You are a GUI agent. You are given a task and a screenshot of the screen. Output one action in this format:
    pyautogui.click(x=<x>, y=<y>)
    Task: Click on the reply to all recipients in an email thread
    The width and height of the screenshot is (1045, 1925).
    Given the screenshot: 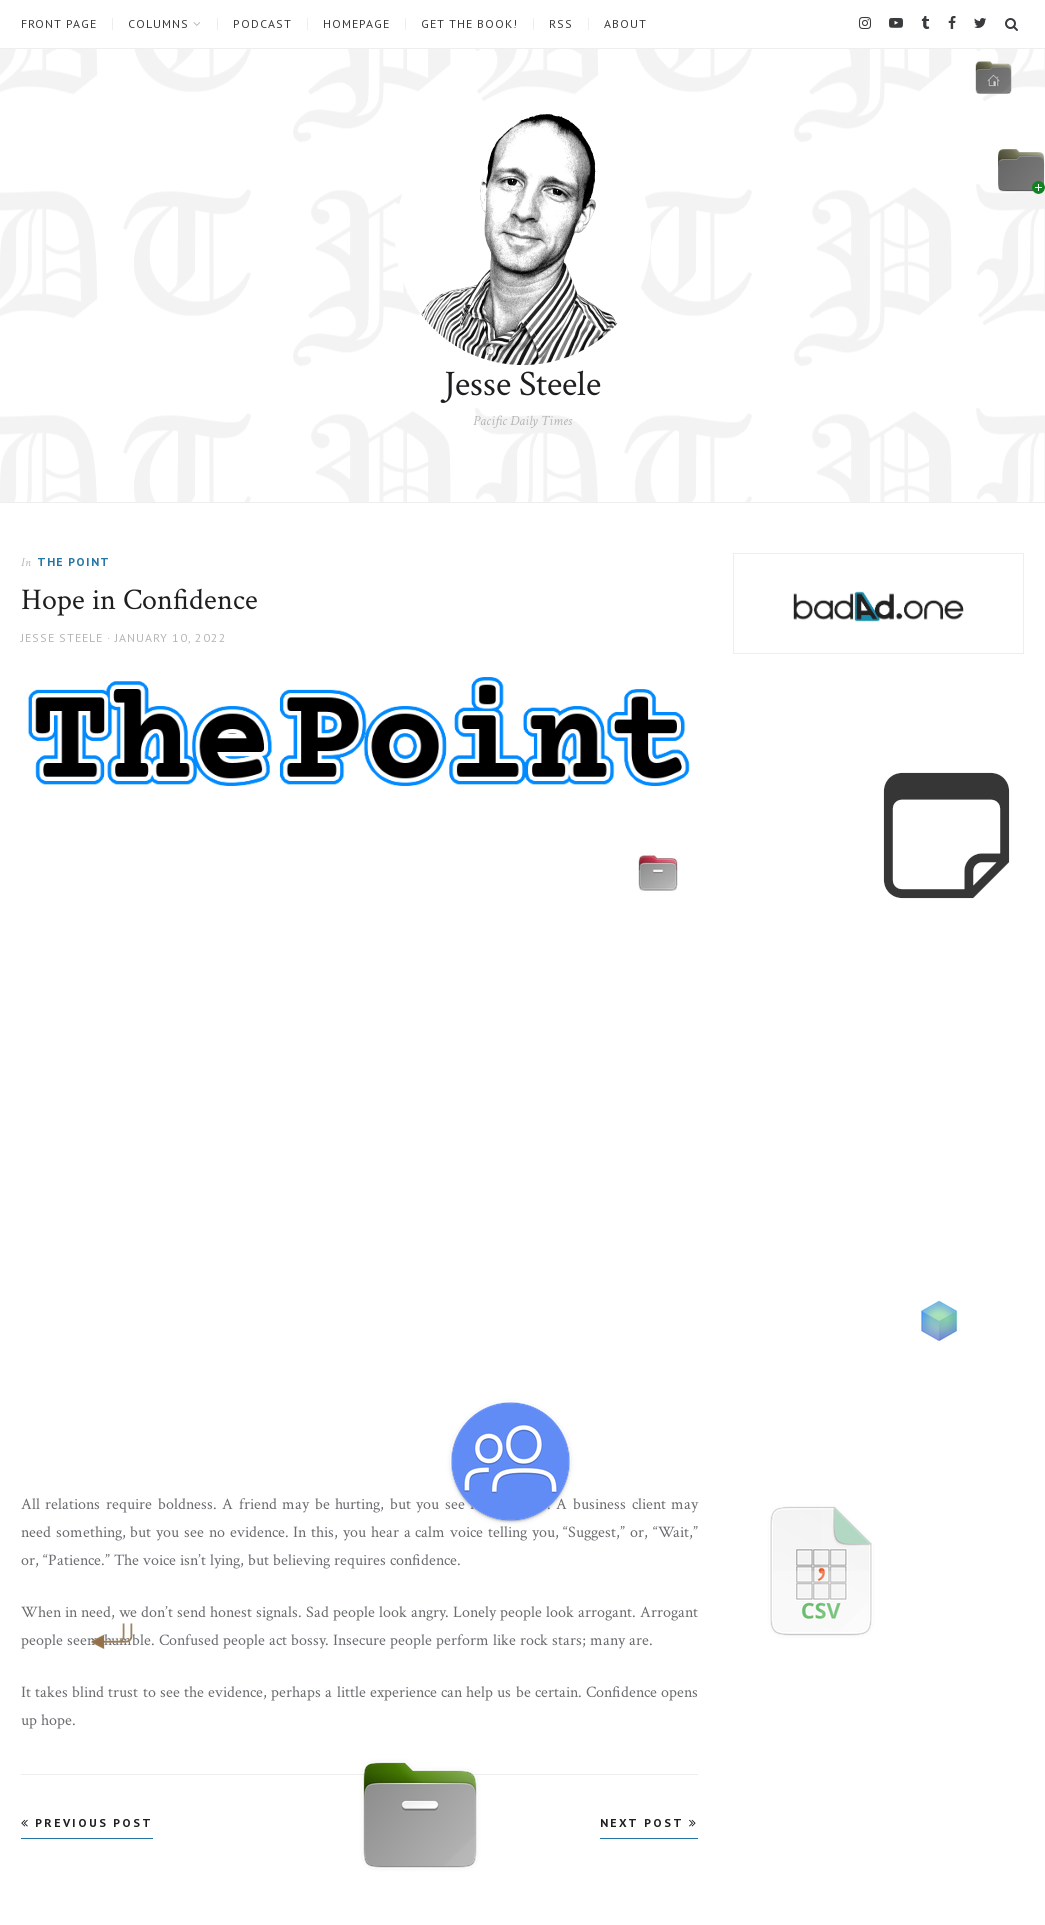 What is the action you would take?
    pyautogui.click(x=111, y=1636)
    